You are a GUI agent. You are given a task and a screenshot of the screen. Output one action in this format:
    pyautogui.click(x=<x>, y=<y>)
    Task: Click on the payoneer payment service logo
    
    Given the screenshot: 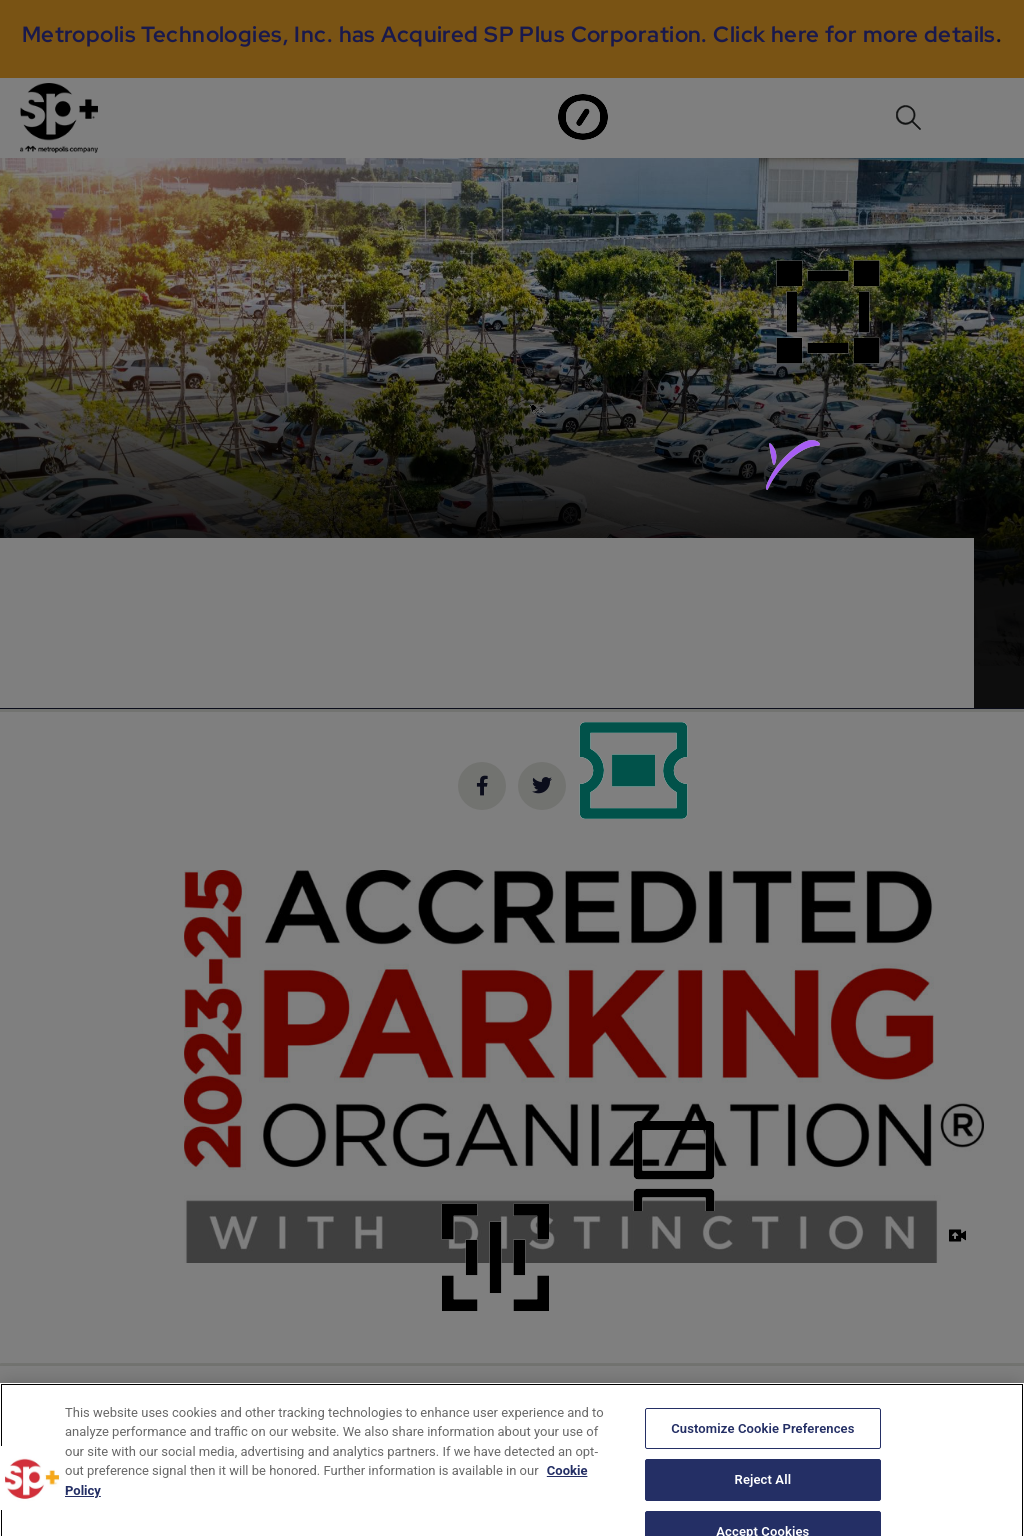 What is the action you would take?
    pyautogui.click(x=793, y=465)
    